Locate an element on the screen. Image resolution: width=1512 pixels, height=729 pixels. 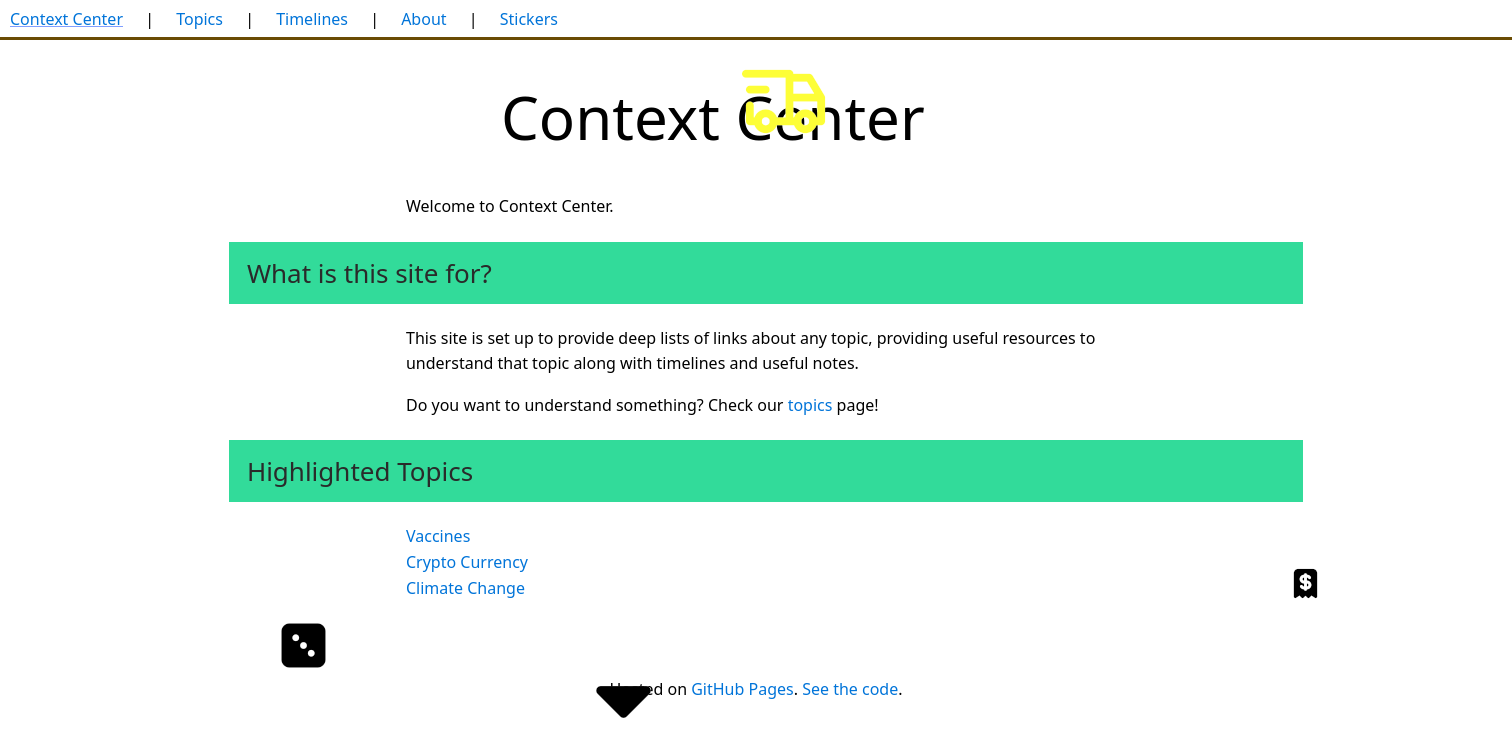
view payment receipt is located at coordinates (1305, 583).